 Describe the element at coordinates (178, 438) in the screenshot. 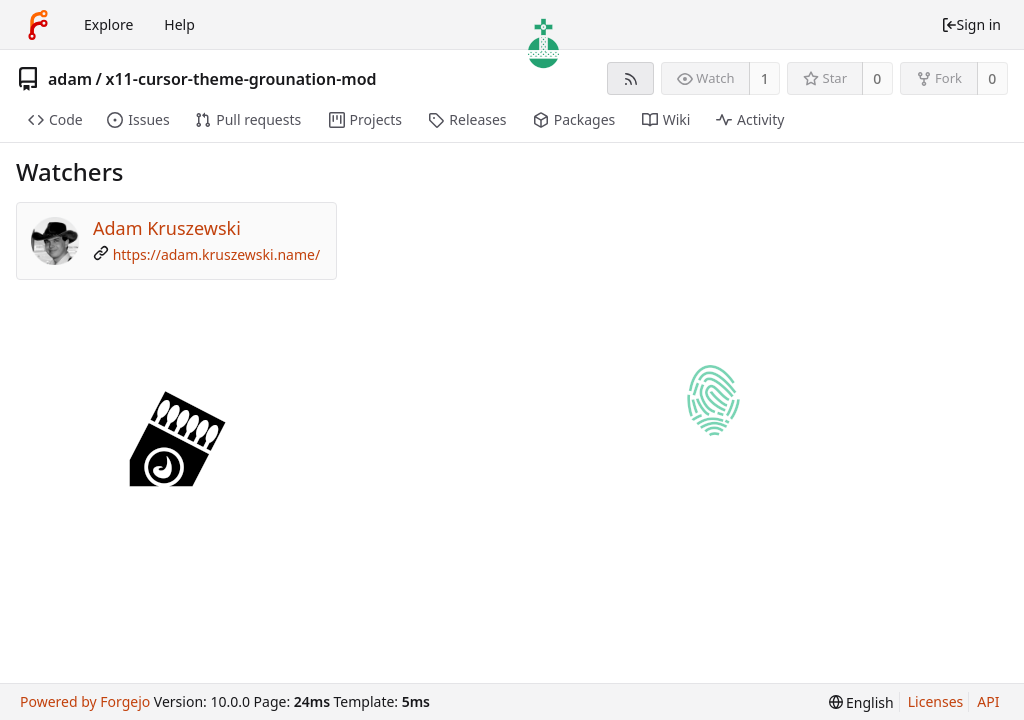

I see `fire or flame-related tools in a survival game` at that location.